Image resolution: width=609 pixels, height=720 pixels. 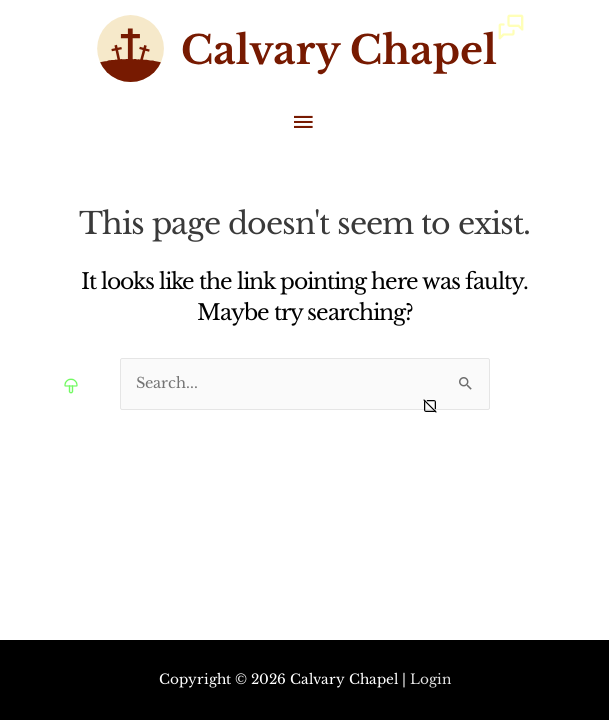 What do you see at coordinates (71, 386) in the screenshot?
I see `browse fungi or mushroom identification` at bounding box center [71, 386].